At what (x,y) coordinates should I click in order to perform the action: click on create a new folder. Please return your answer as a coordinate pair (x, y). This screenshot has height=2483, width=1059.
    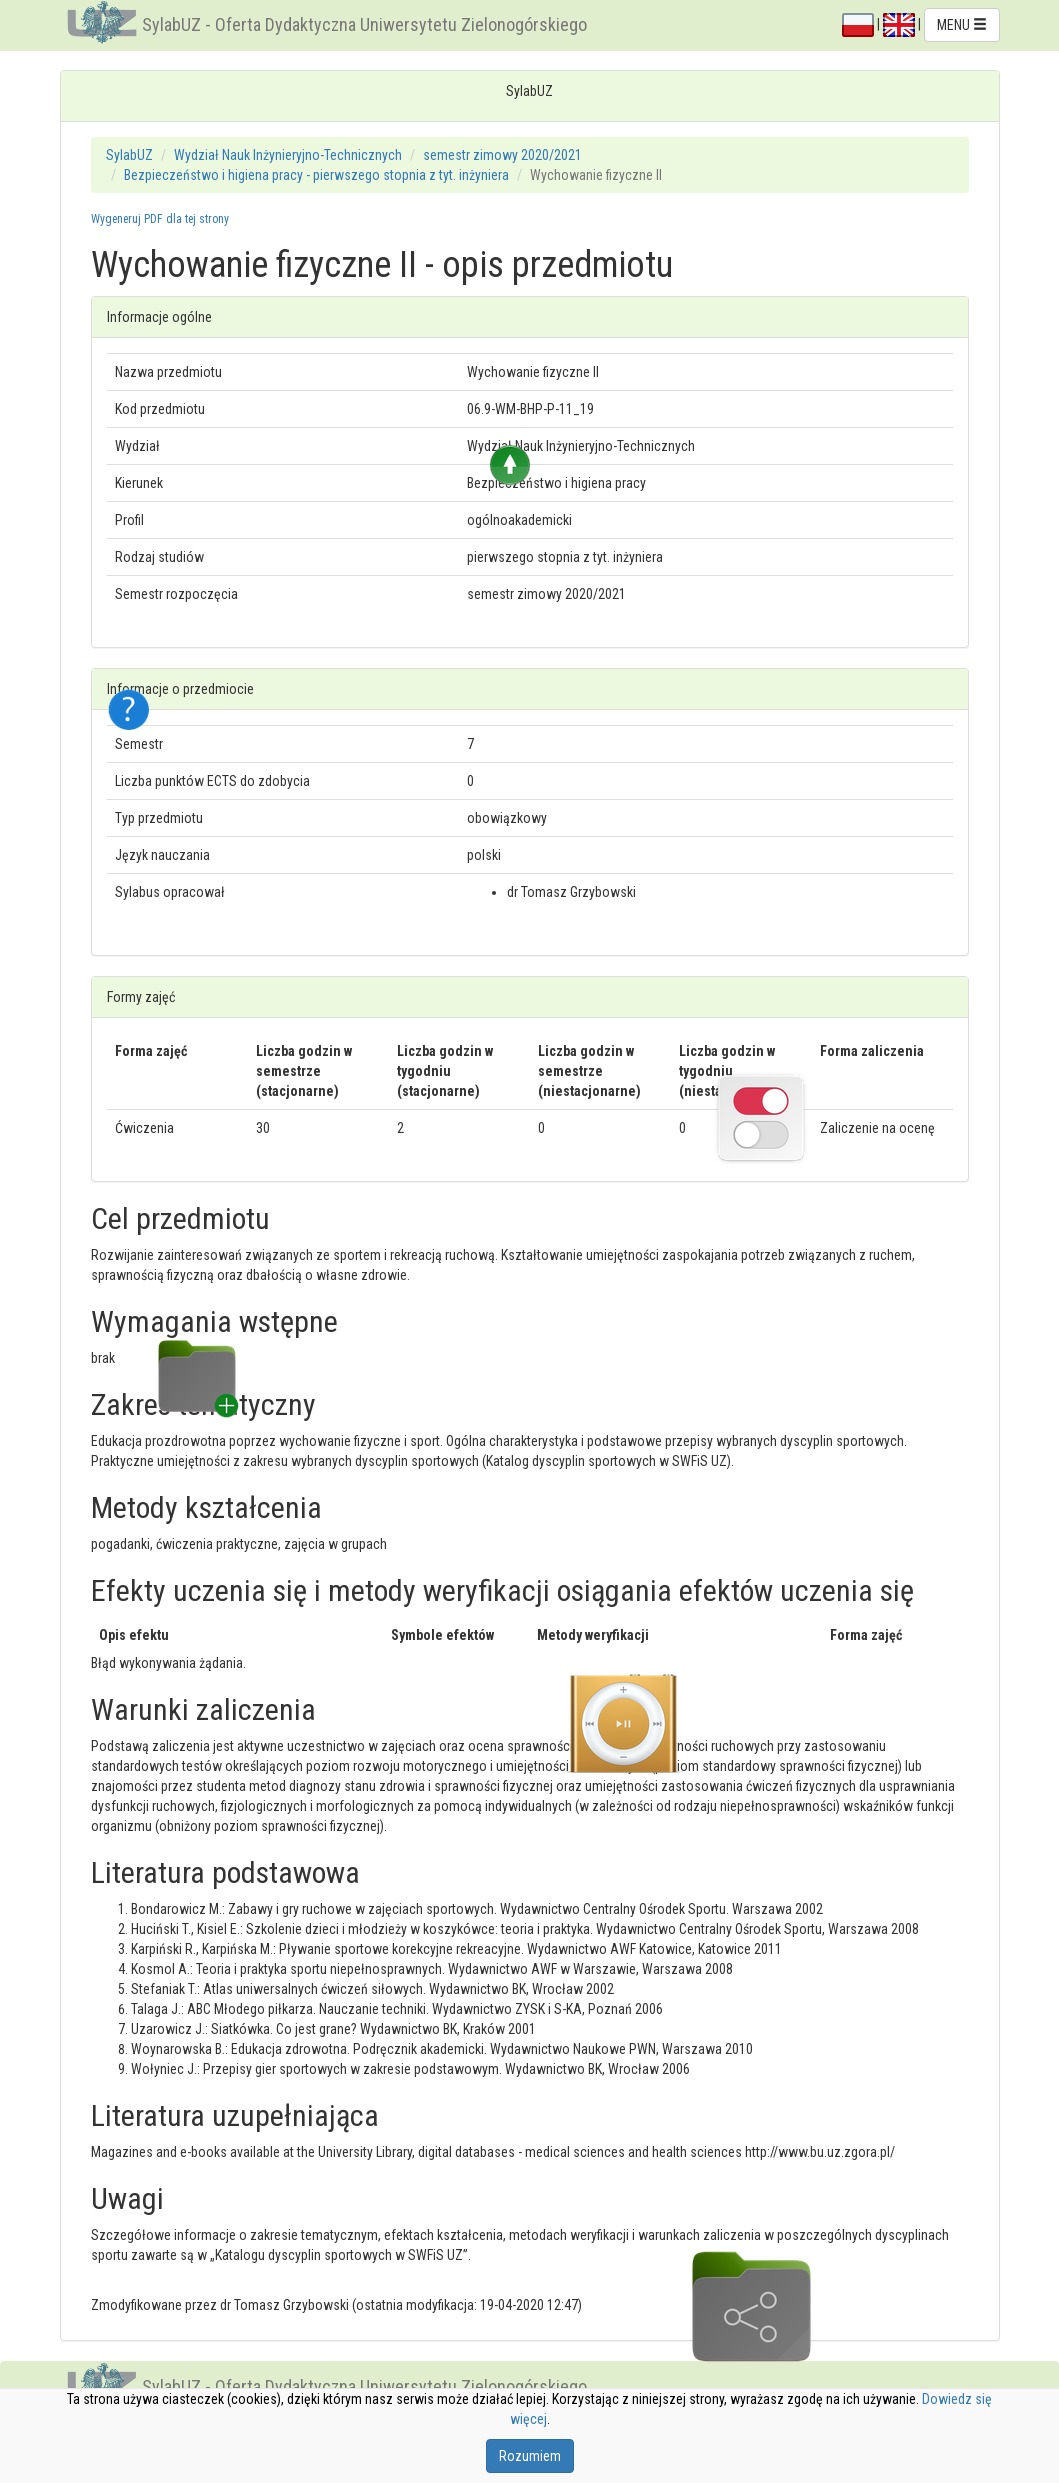
    Looking at the image, I should click on (197, 1376).